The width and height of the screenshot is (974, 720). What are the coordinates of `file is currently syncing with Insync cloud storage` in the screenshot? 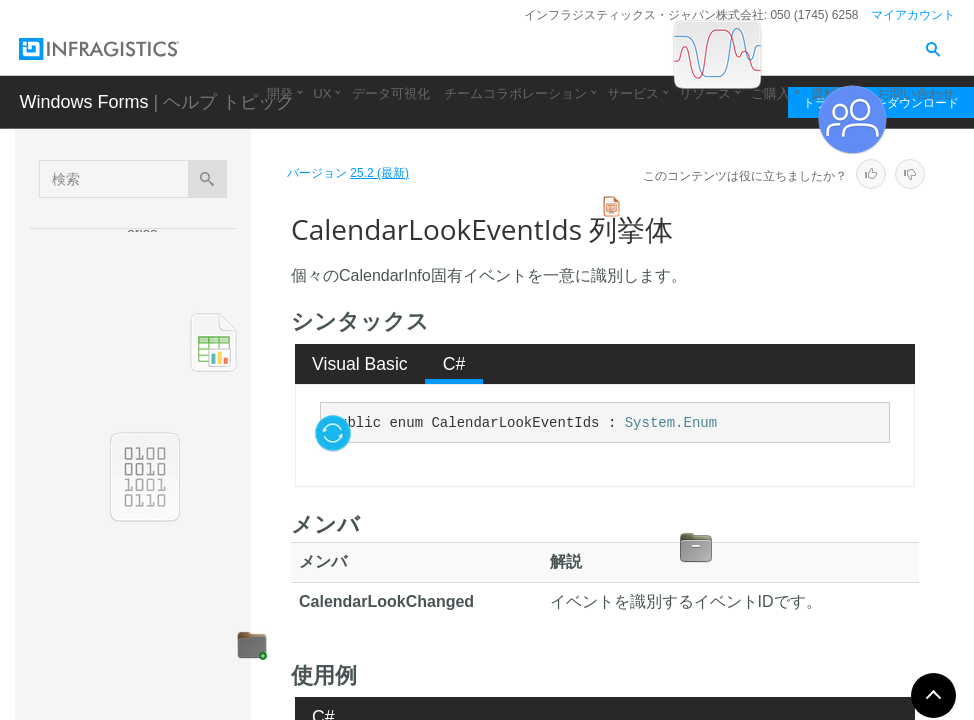 It's located at (333, 433).